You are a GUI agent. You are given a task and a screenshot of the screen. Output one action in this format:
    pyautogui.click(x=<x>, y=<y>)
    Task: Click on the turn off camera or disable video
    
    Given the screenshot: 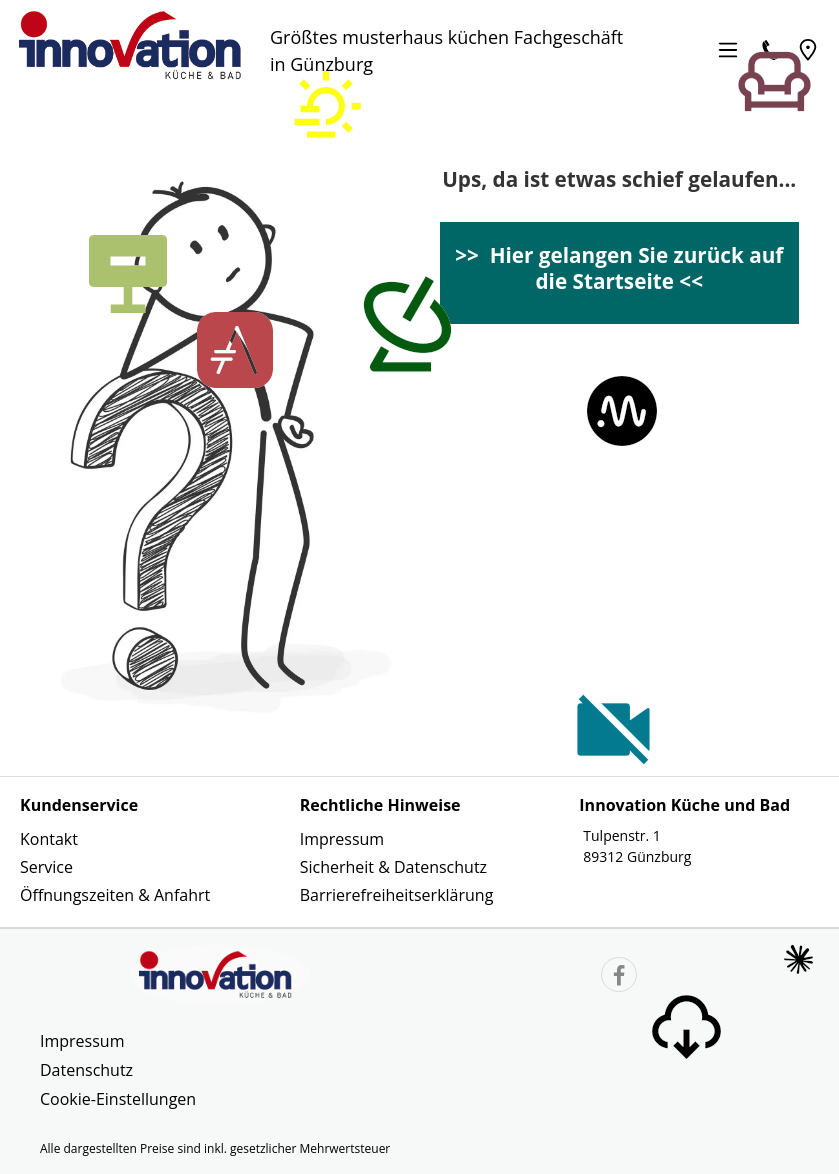 What is the action you would take?
    pyautogui.click(x=613, y=729)
    